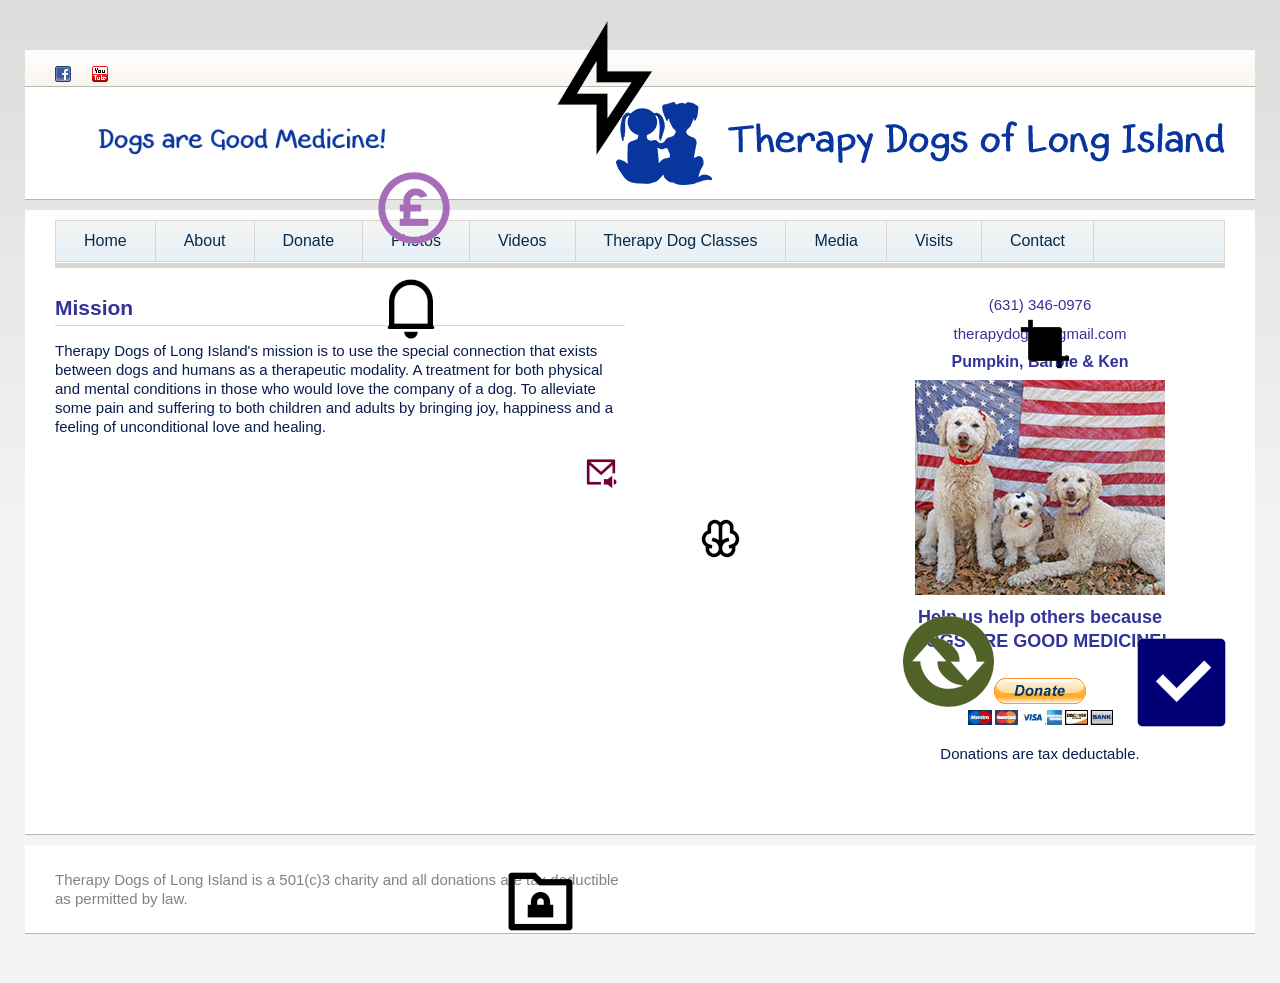 The height and width of the screenshot is (983, 1280). I want to click on manage email notification sounds, so click(601, 472).